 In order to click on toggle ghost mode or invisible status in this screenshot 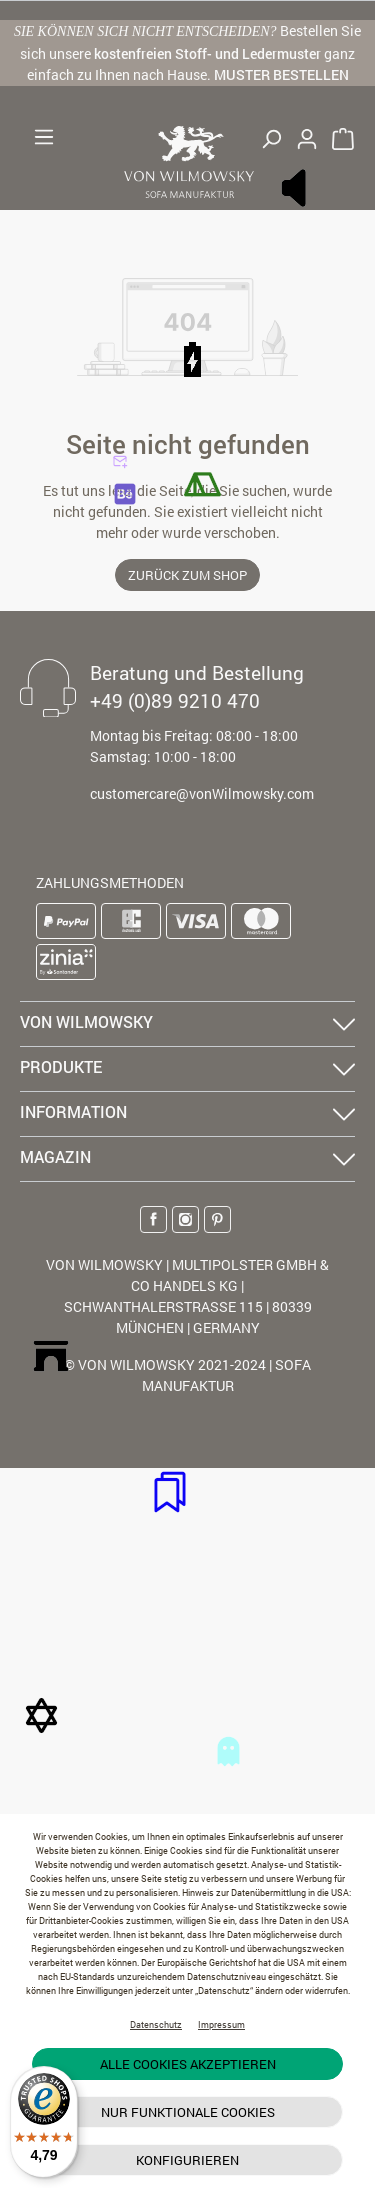, I will do `click(228, 1751)`.